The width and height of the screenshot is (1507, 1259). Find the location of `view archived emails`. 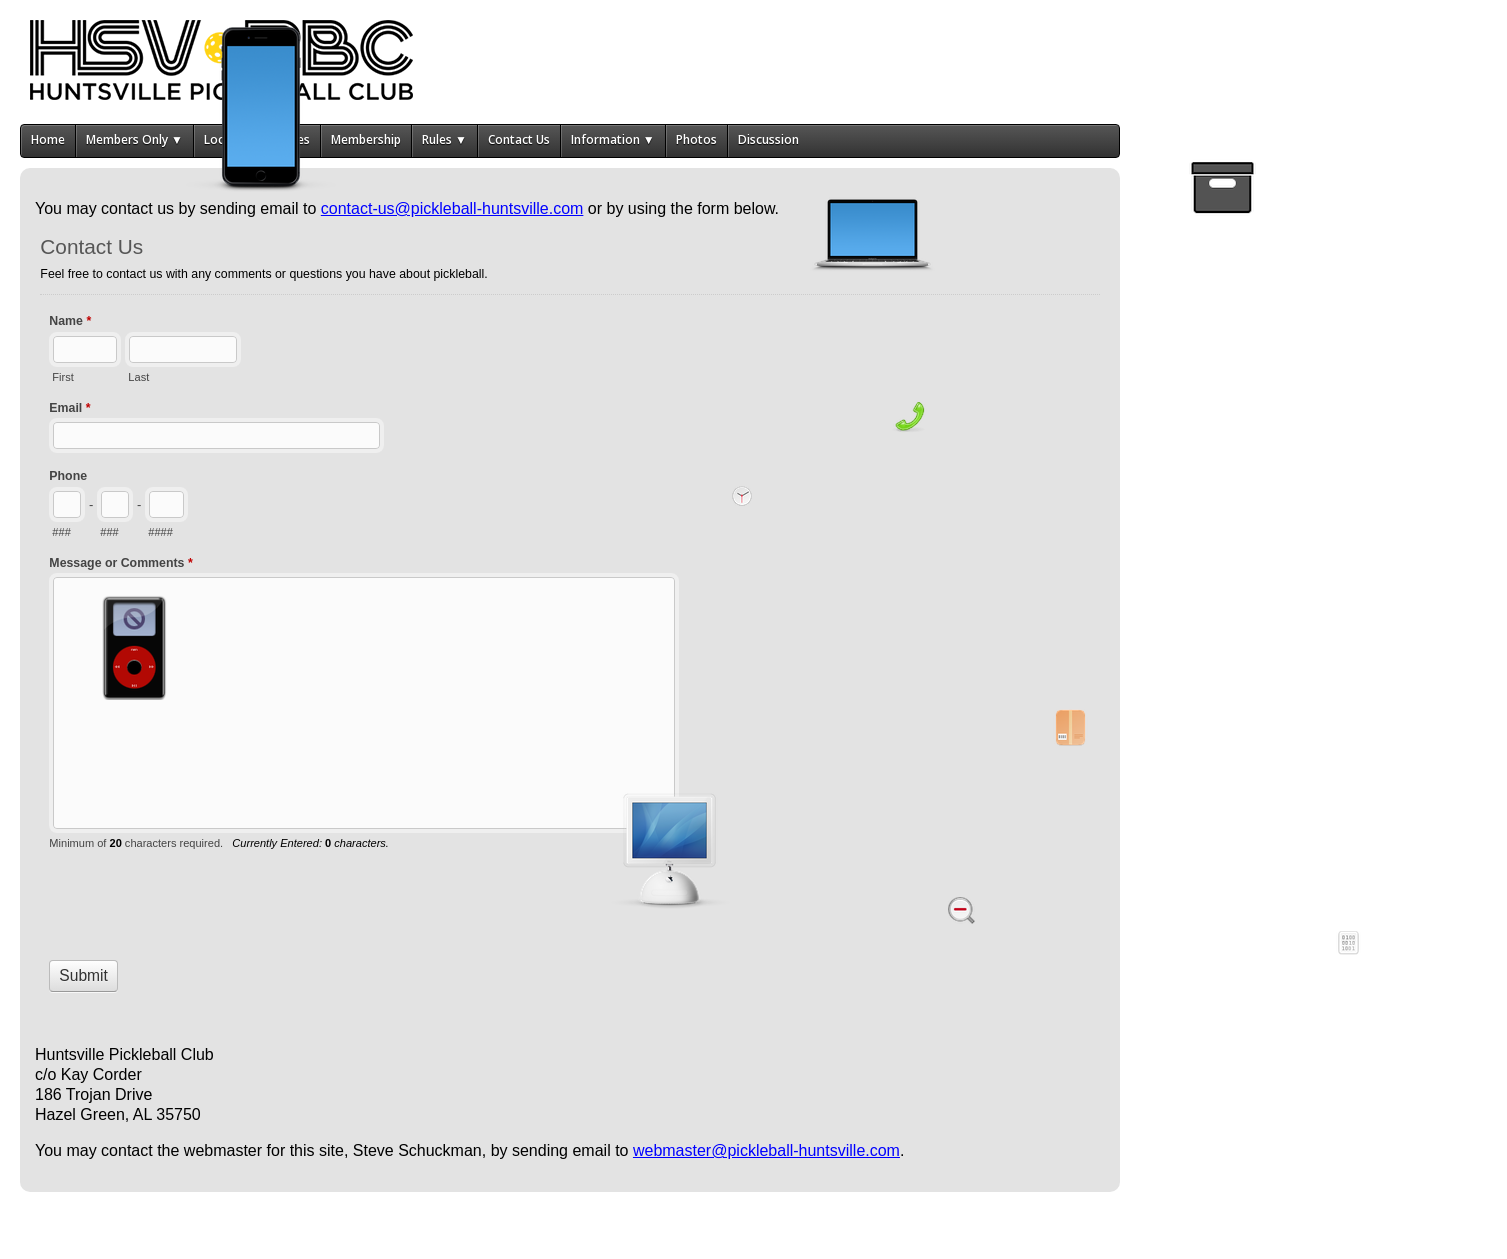

view archived emails is located at coordinates (1222, 186).